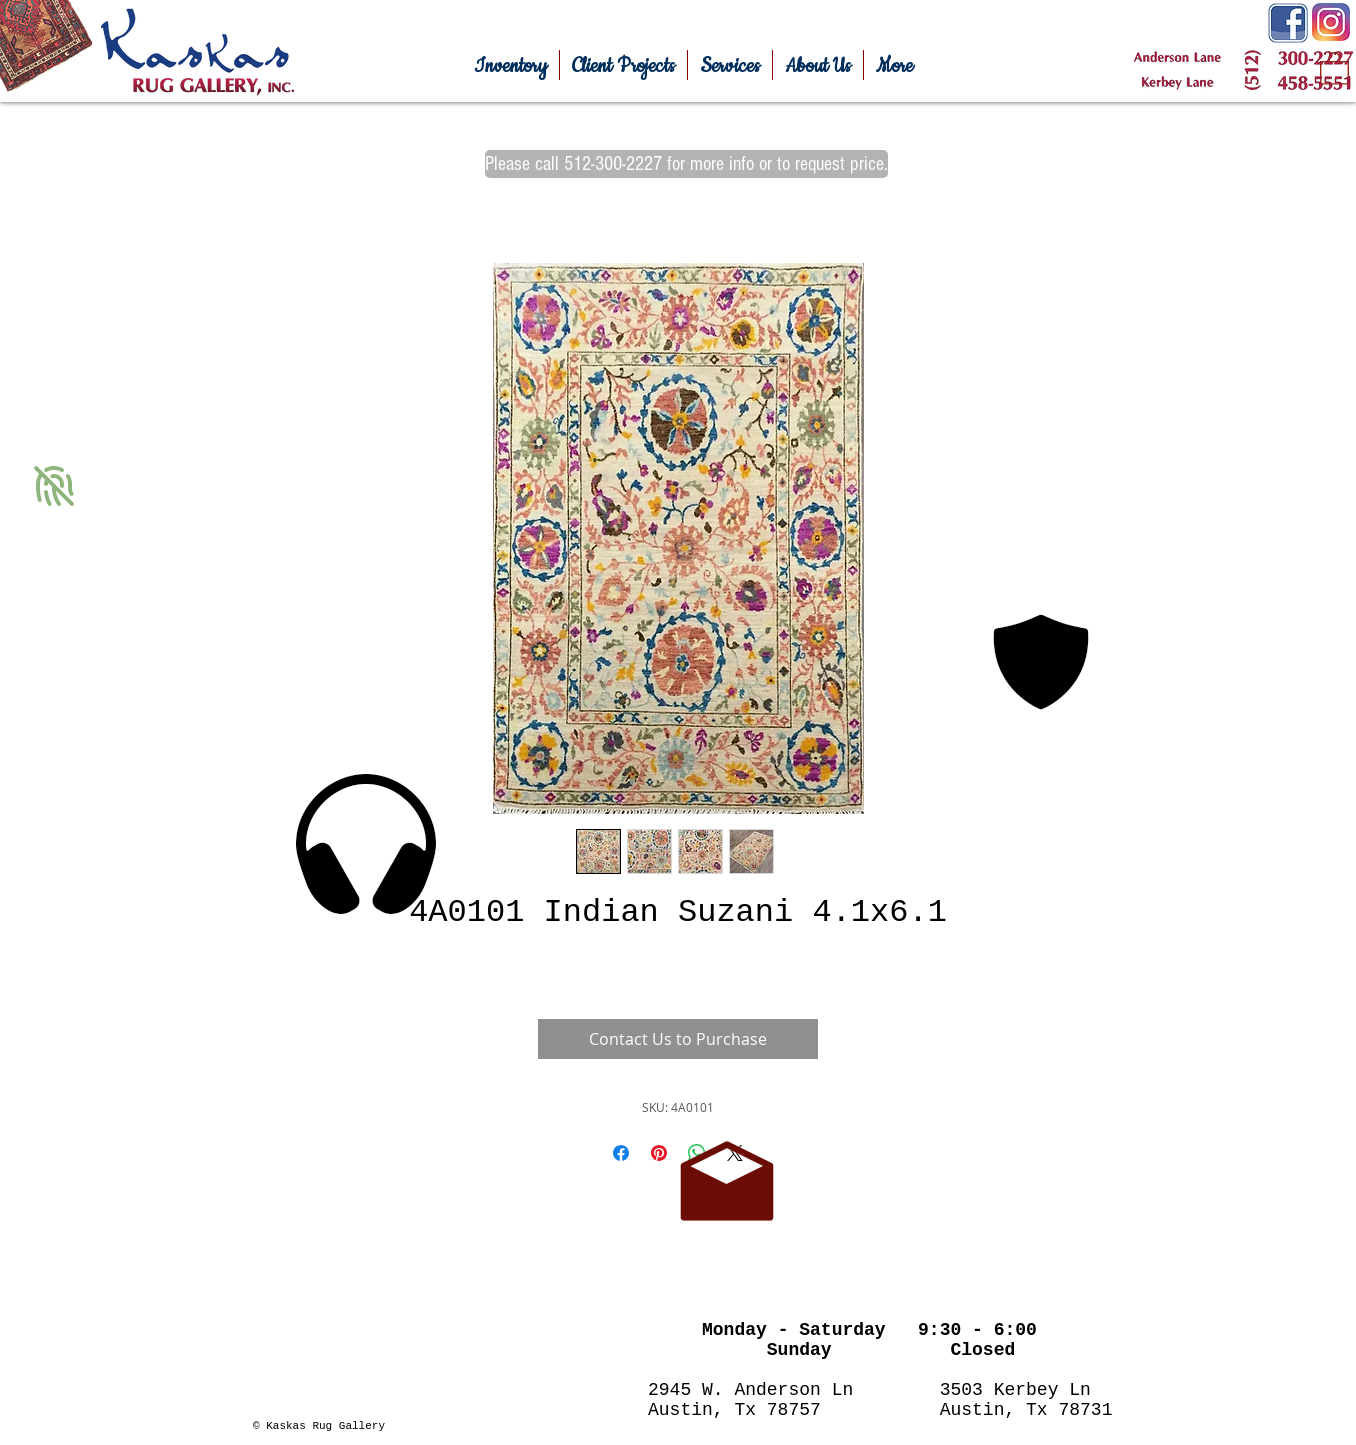  I want to click on disable fingerprint authentication, so click(54, 486).